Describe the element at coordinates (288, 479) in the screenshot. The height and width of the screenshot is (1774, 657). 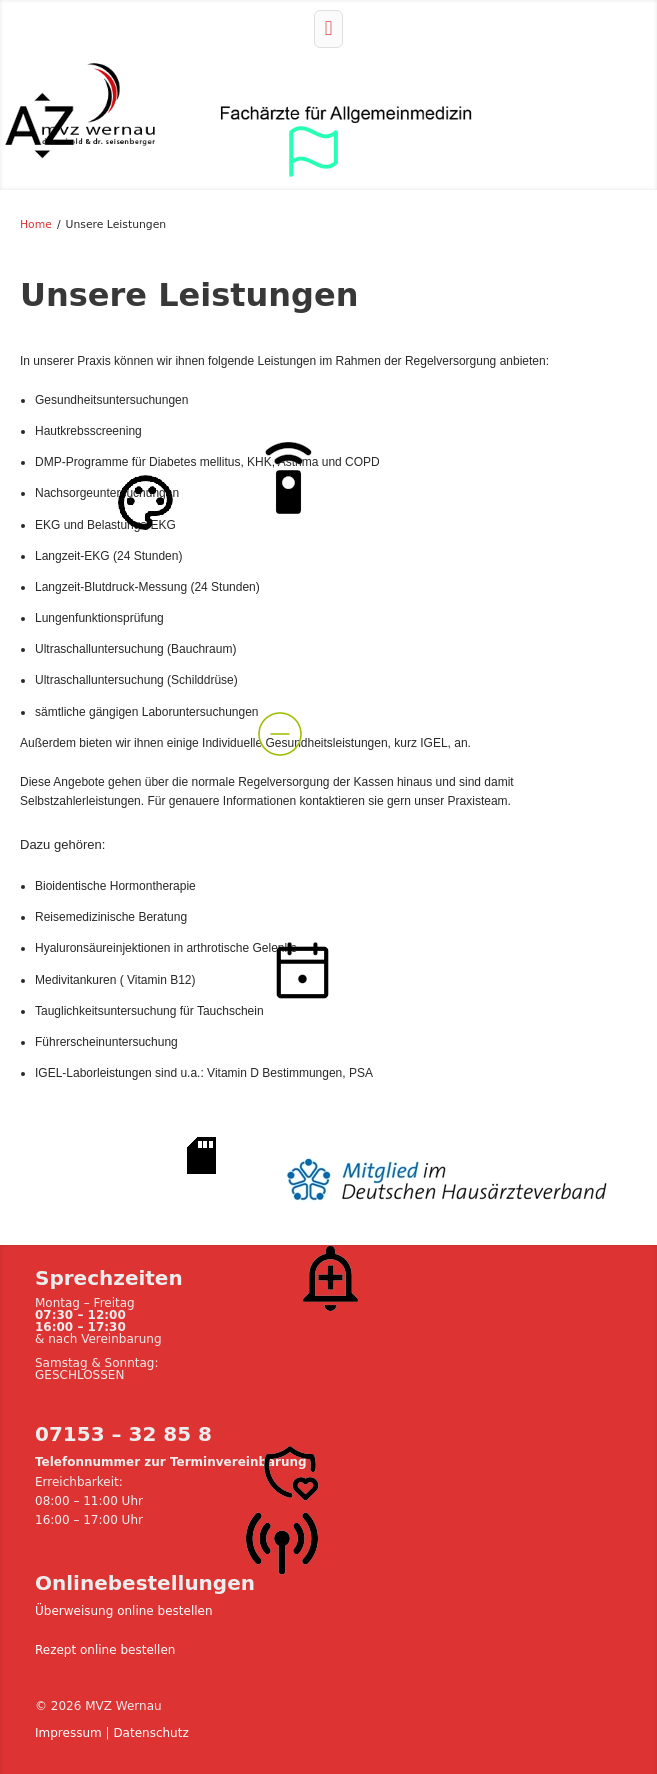
I see `access remote control settings` at that location.